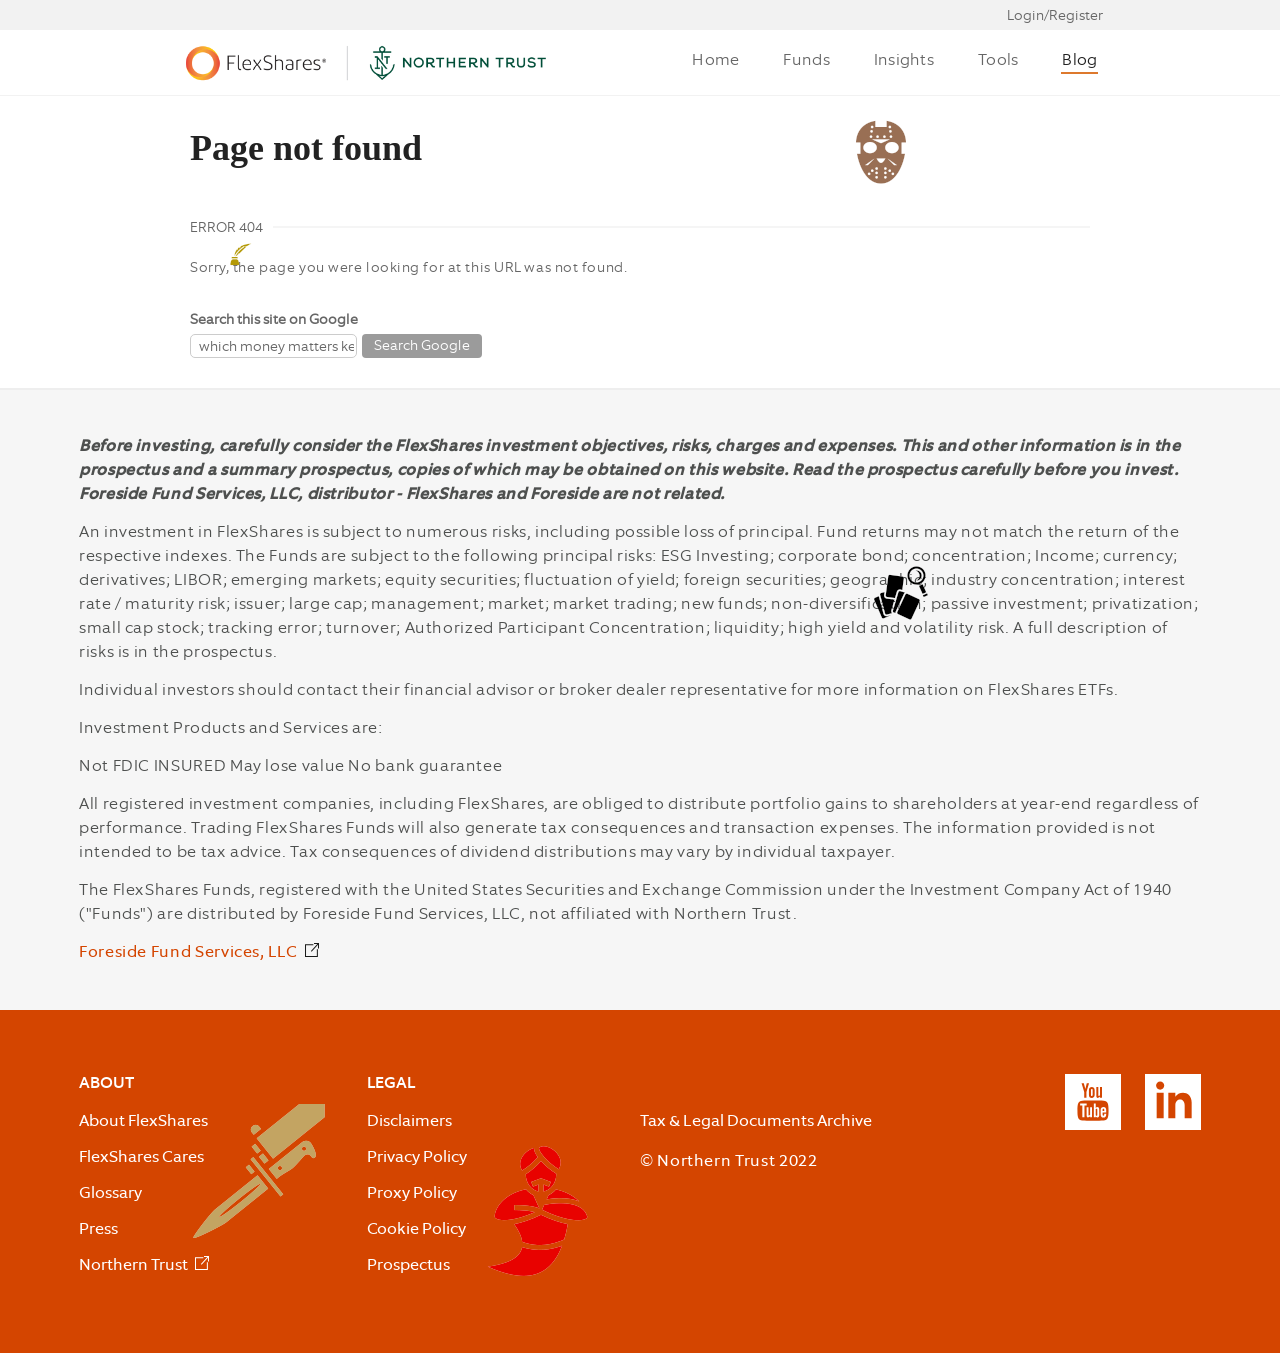 The image size is (1280, 1353). I want to click on select a card from your hand, so click(901, 593).